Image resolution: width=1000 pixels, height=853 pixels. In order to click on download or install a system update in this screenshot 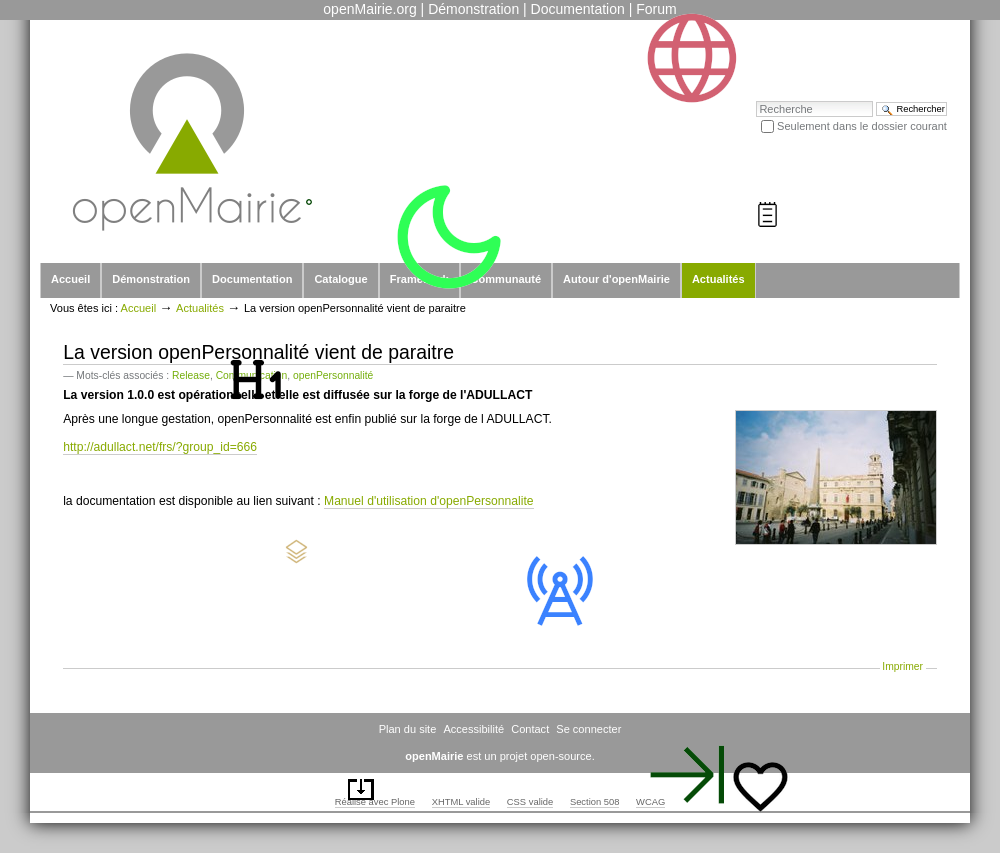, I will do `click(361, 790)`.